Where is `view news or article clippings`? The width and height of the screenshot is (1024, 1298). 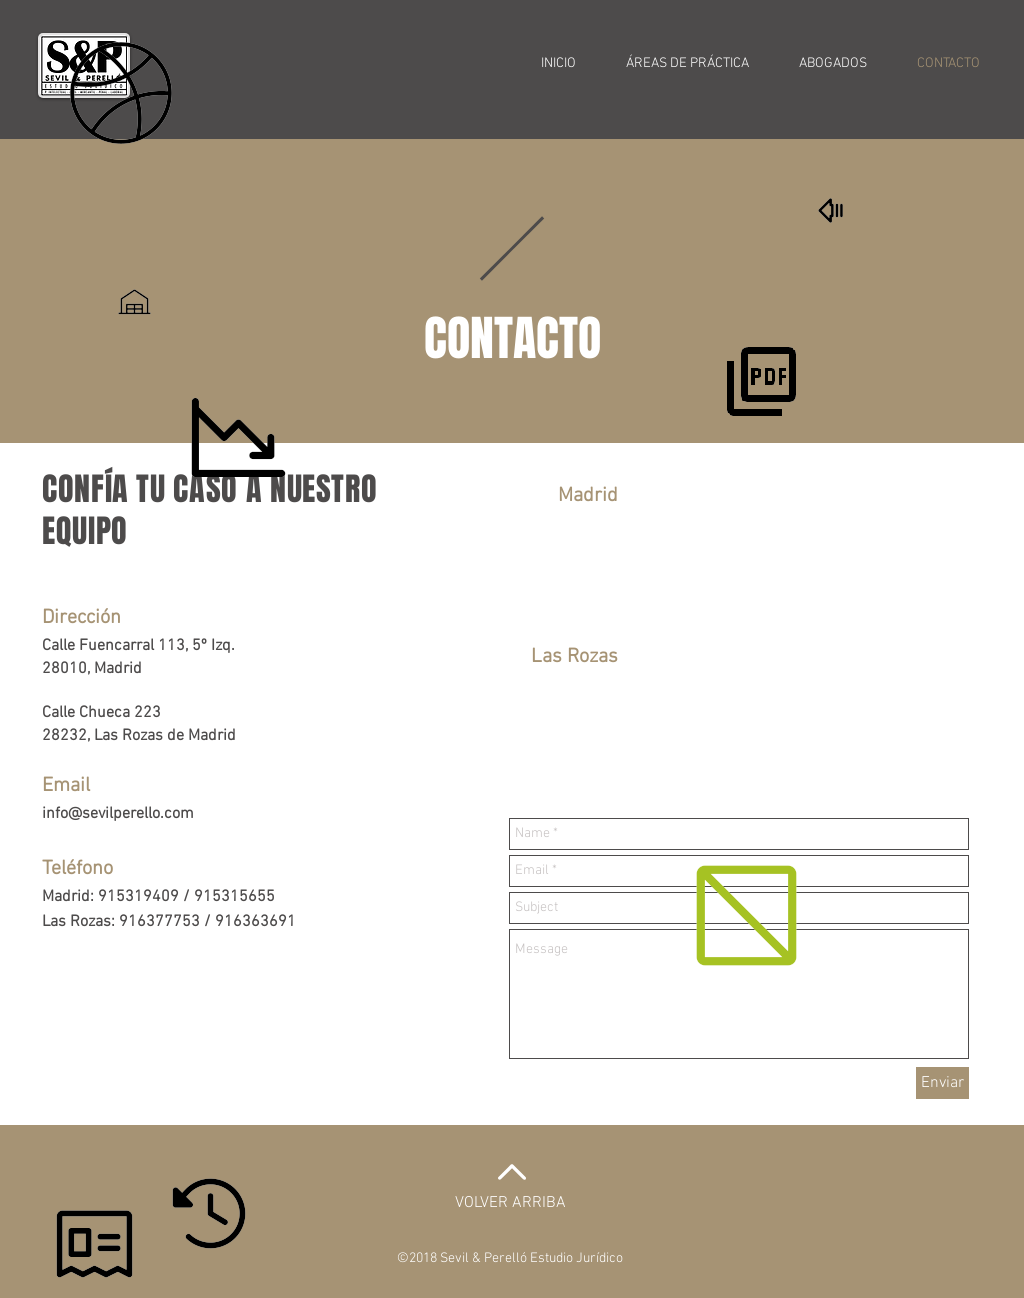 view news or article clippings is located at coordinates (94, 1242).